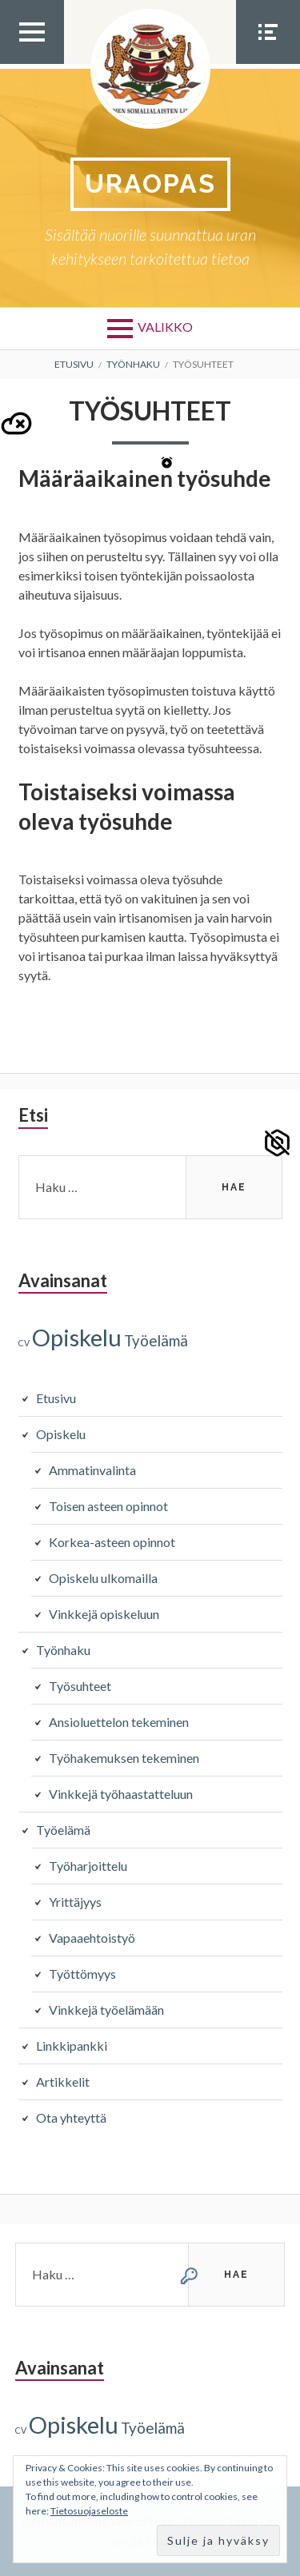  Describe the element at coordinates (277, 1142) in the screenshot. I see `disable assembly or grouping feature` at that location.